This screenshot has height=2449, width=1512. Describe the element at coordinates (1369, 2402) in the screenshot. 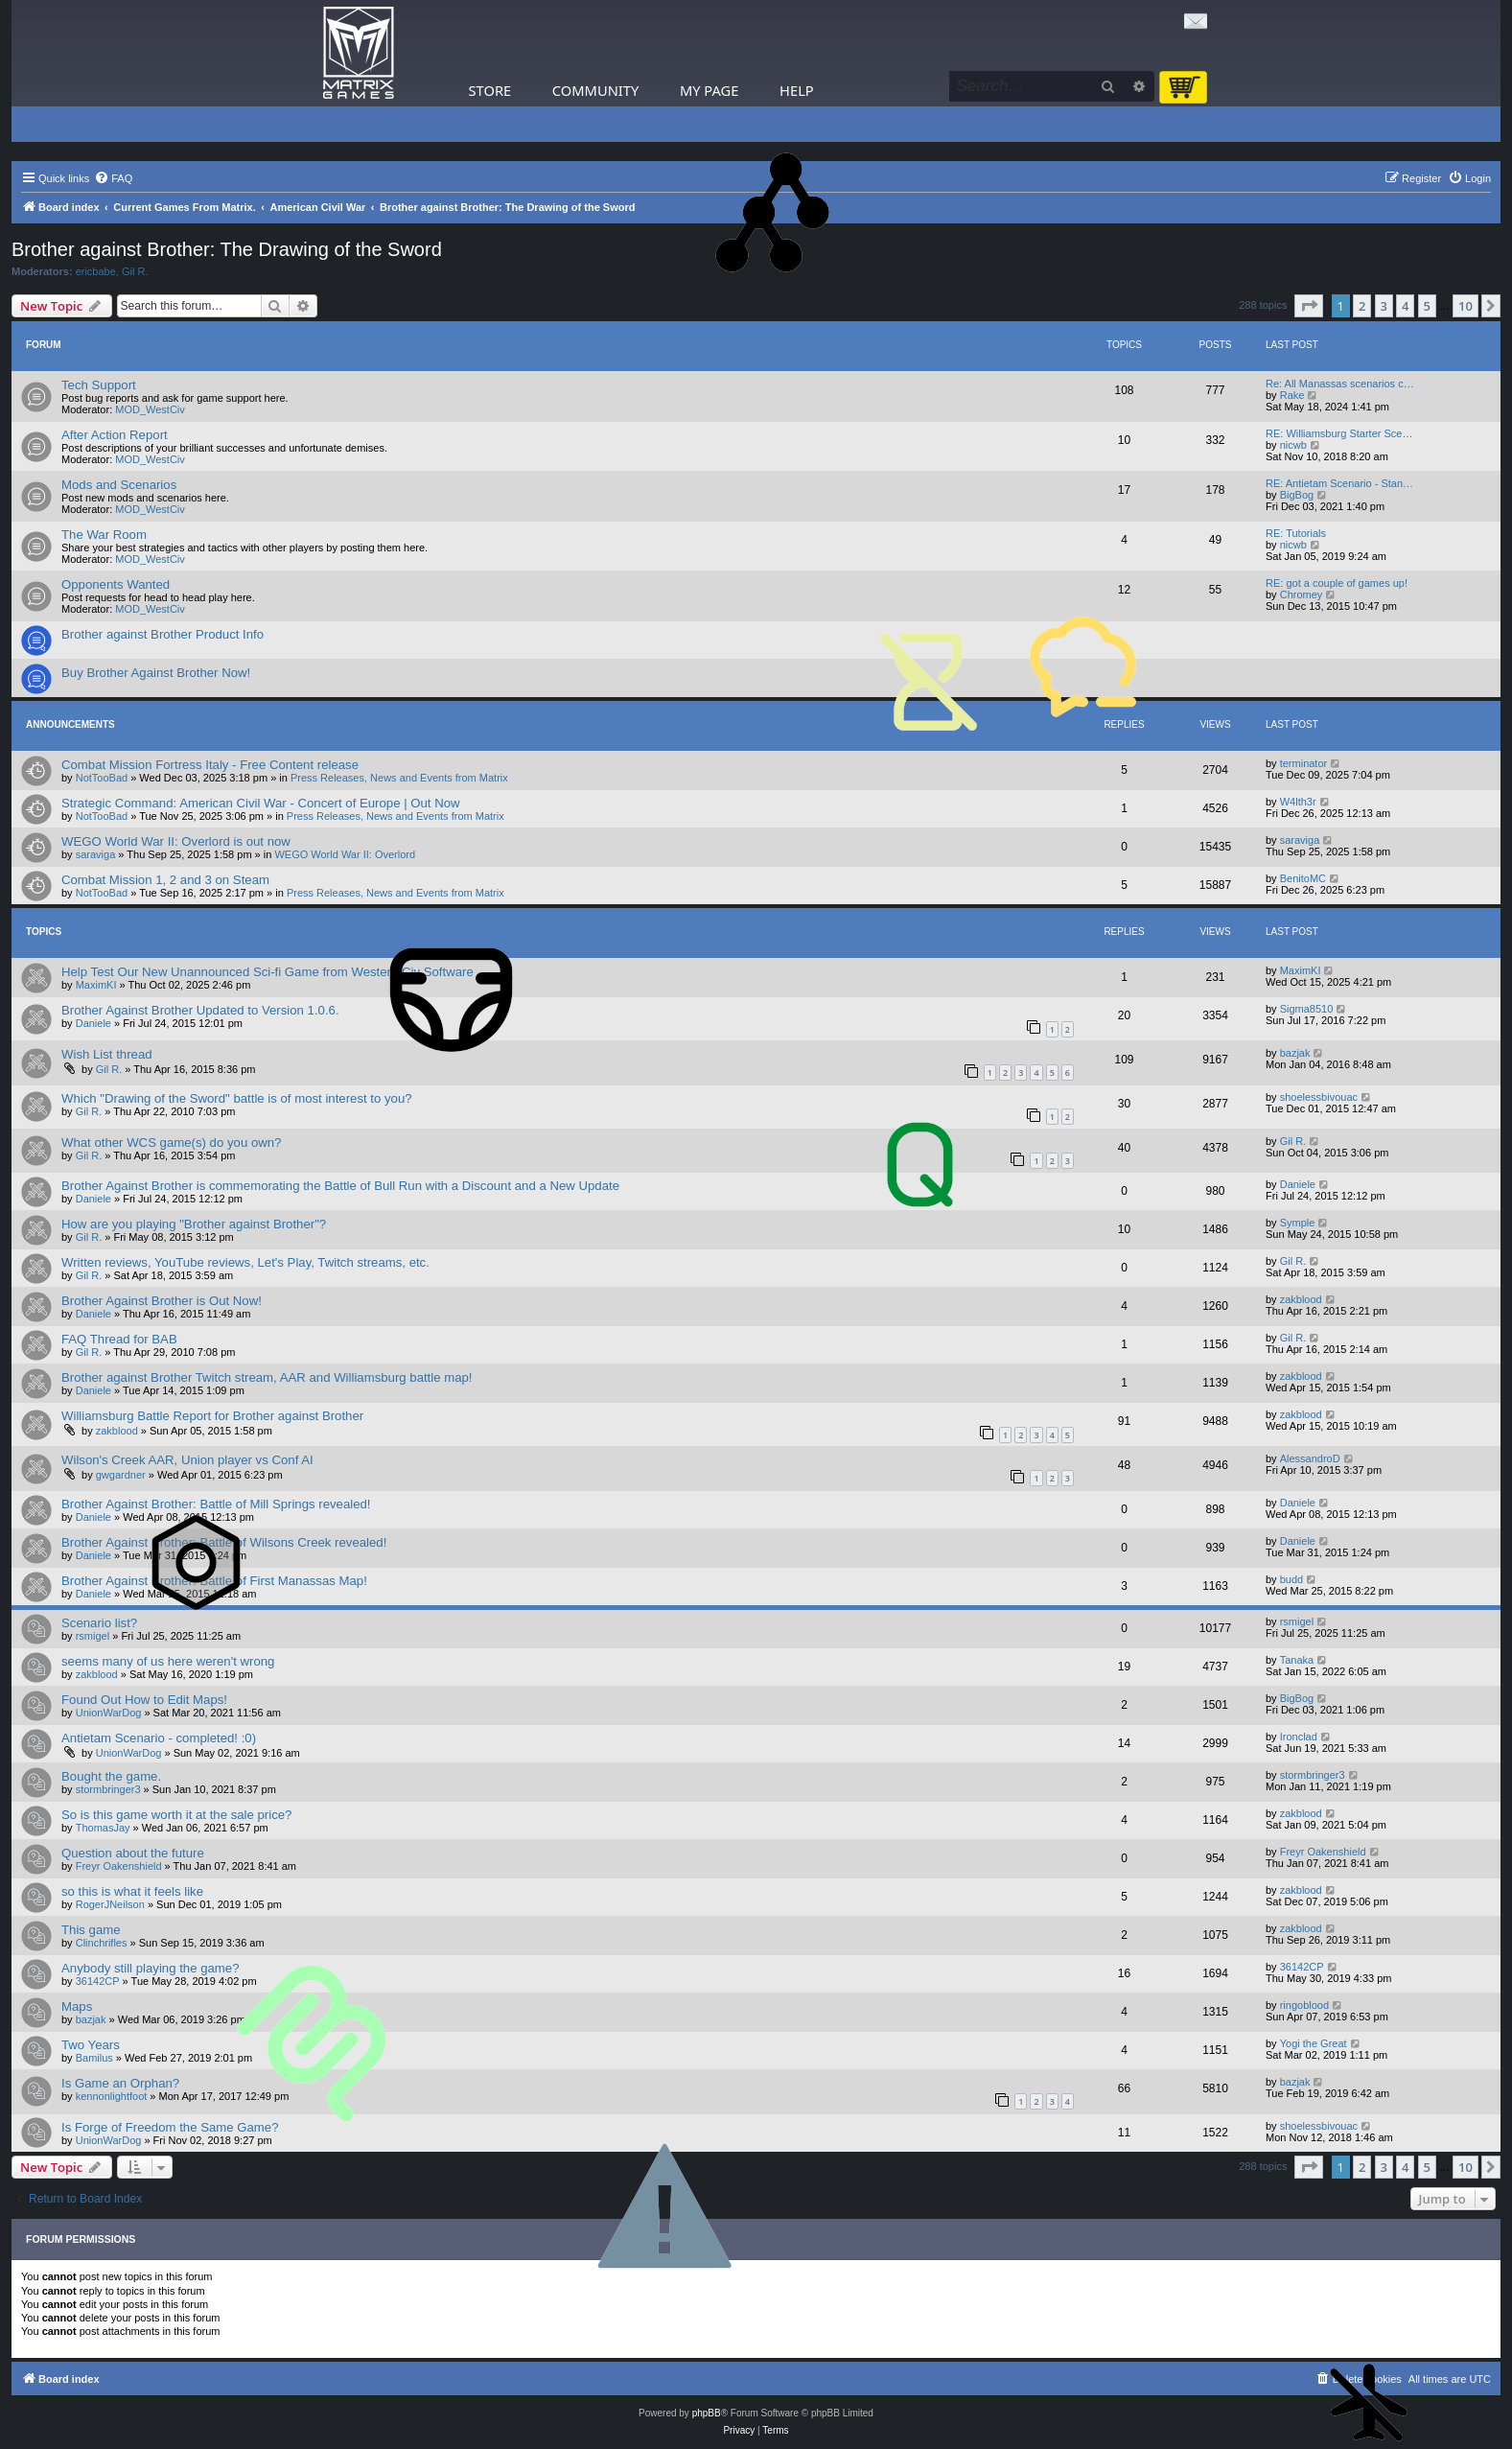

I see `airplane mode is currently disabled` at that location.